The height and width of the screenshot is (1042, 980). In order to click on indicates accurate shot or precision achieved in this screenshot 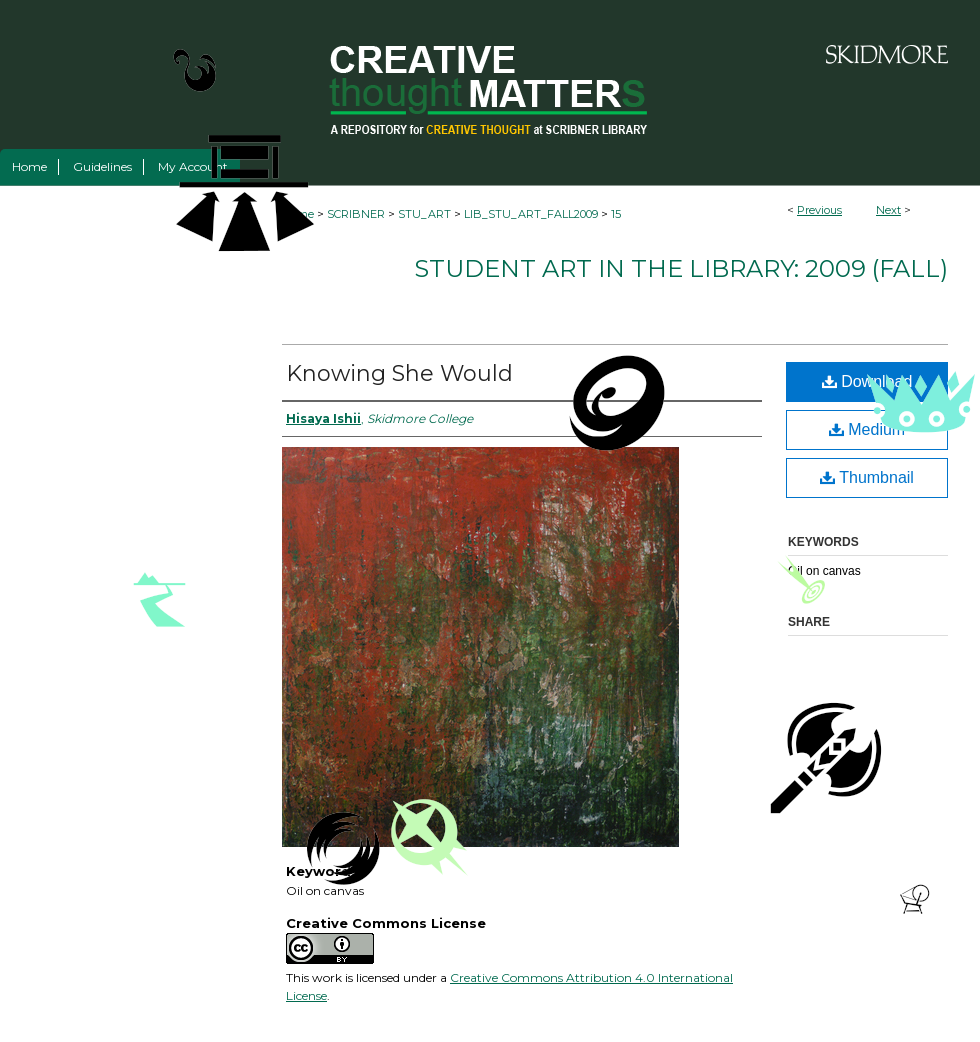, I will do `click(800, 579)`.